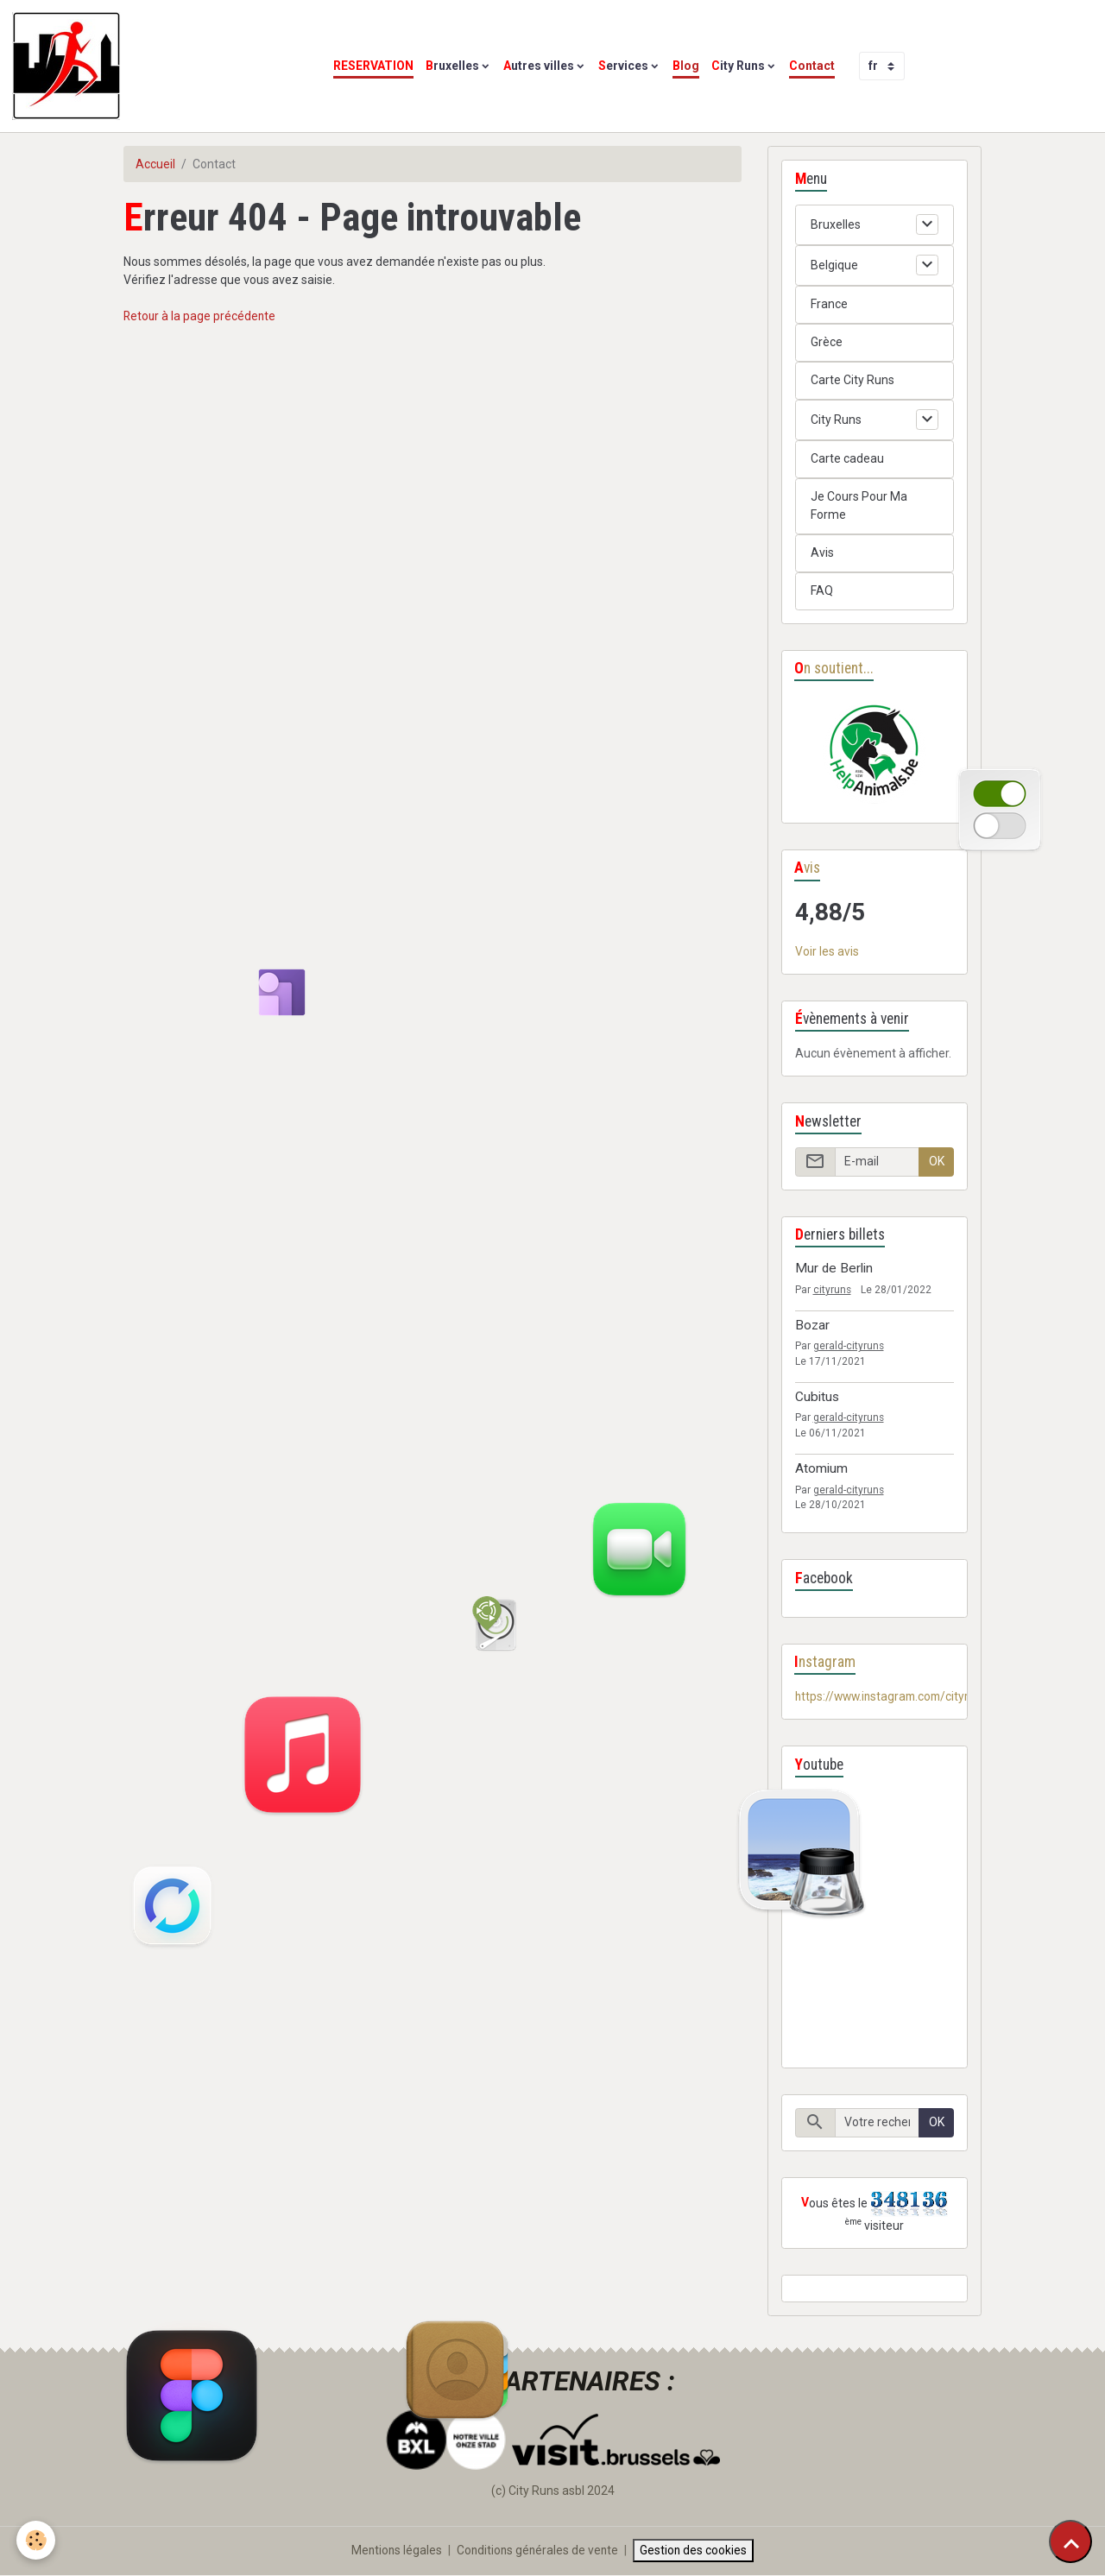 The image size is (1105, 2576). What do you see at coordinates (455, 2370) in the screenshot?
I see `open the contacts app` at bounding box center [455, 2370].